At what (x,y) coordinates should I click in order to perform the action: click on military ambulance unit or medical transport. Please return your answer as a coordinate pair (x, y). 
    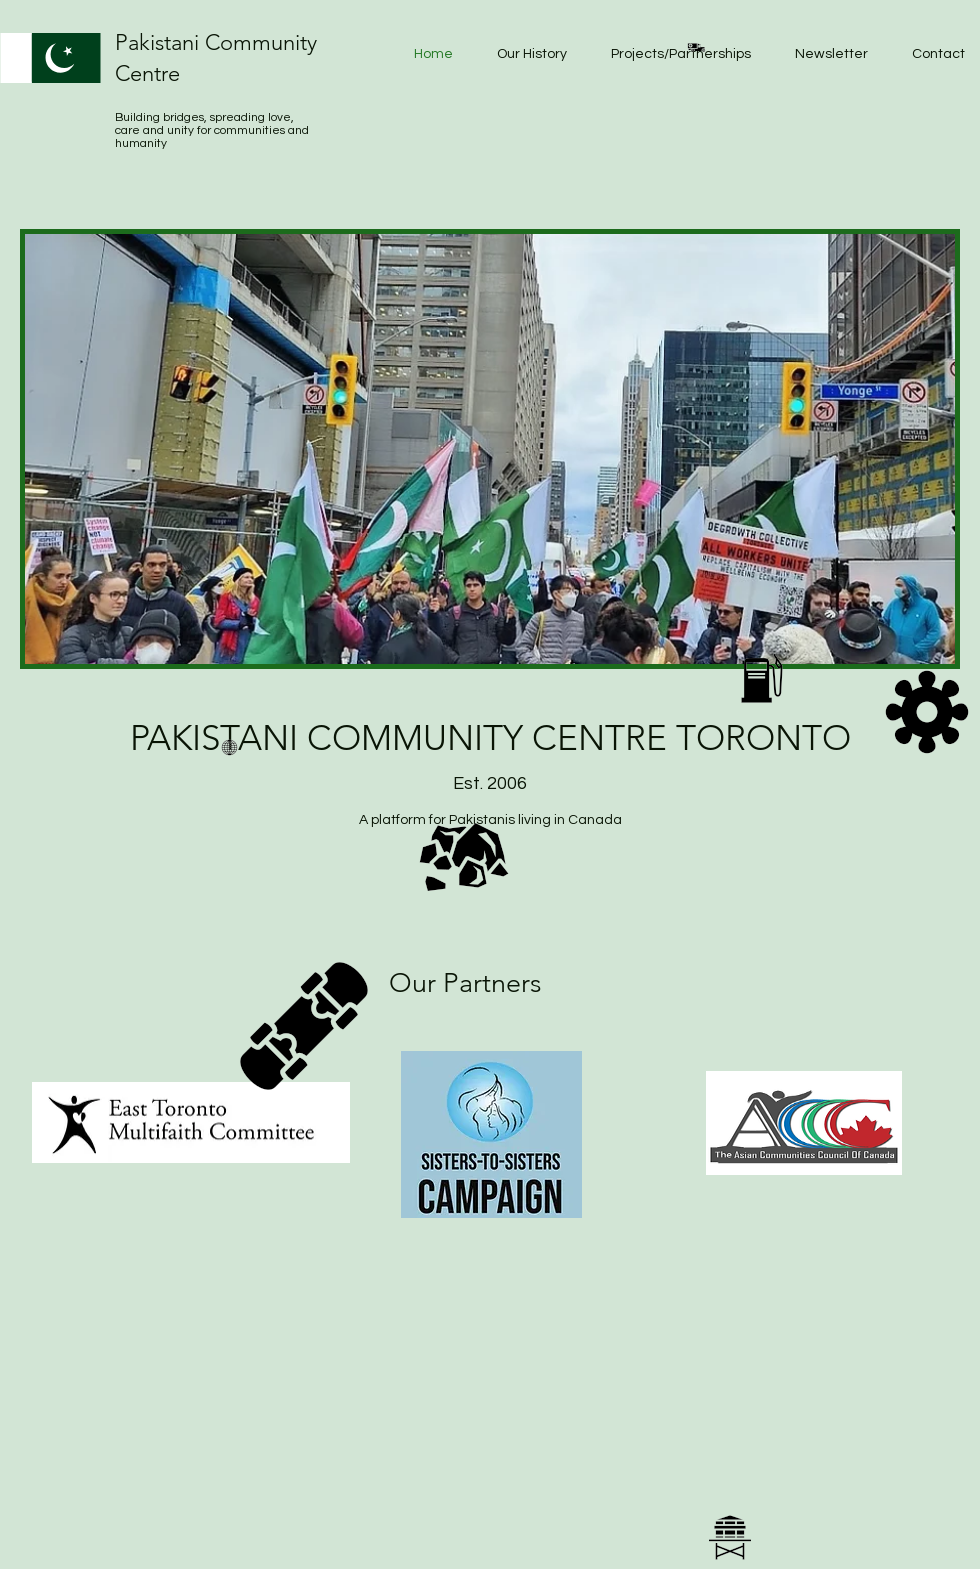
    Looking at the image, I should click on (696, 47).